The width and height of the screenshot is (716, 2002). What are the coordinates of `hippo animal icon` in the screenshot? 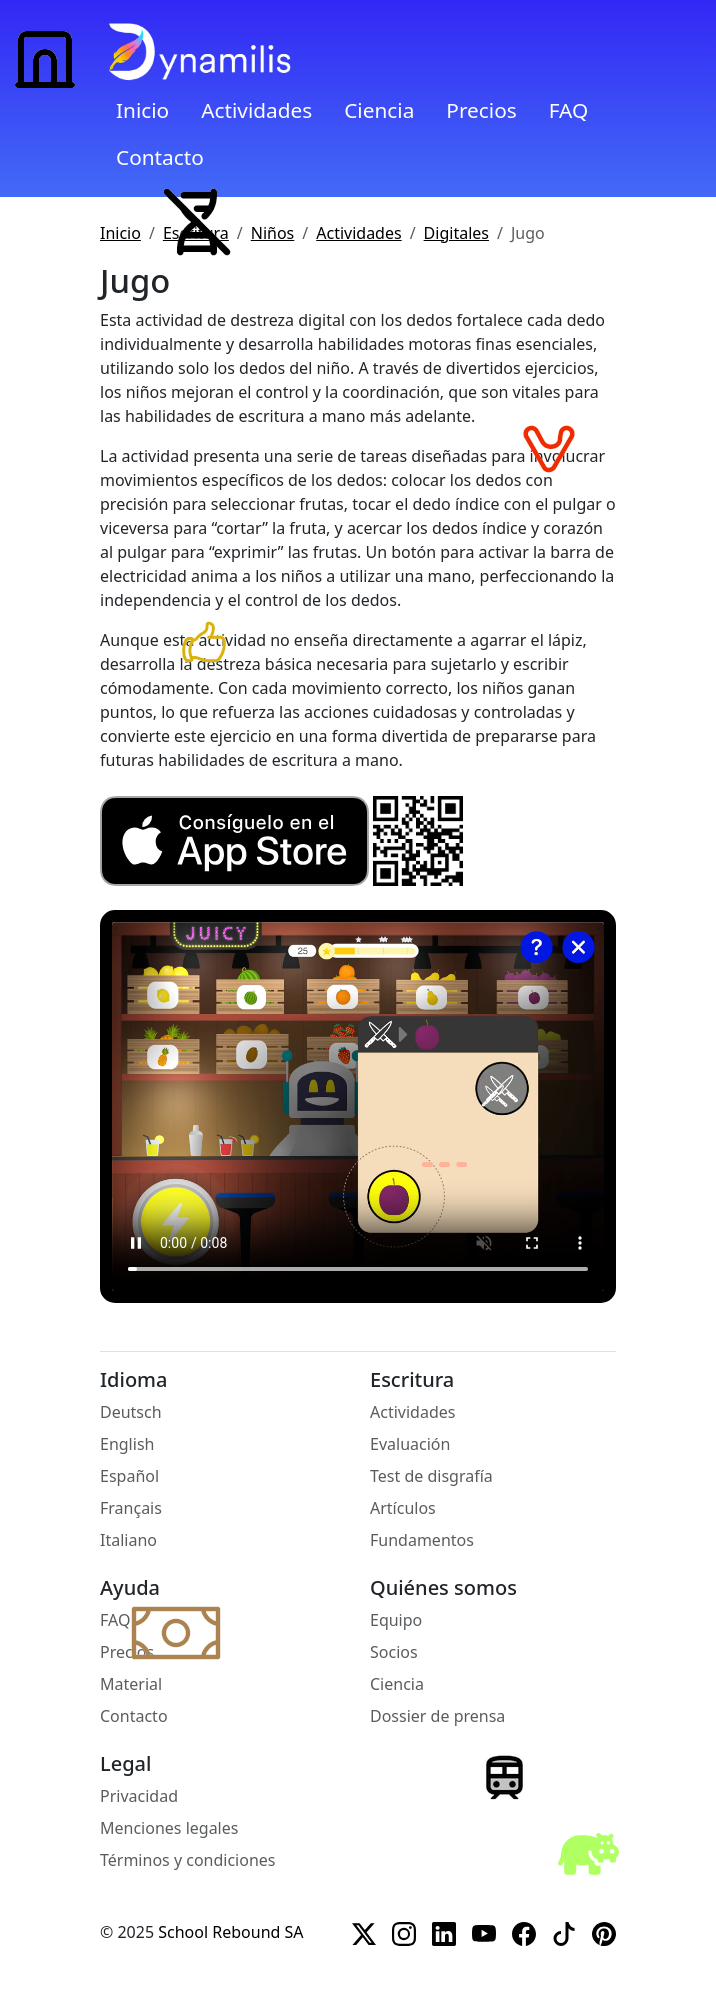 It's located at (588, 1853).